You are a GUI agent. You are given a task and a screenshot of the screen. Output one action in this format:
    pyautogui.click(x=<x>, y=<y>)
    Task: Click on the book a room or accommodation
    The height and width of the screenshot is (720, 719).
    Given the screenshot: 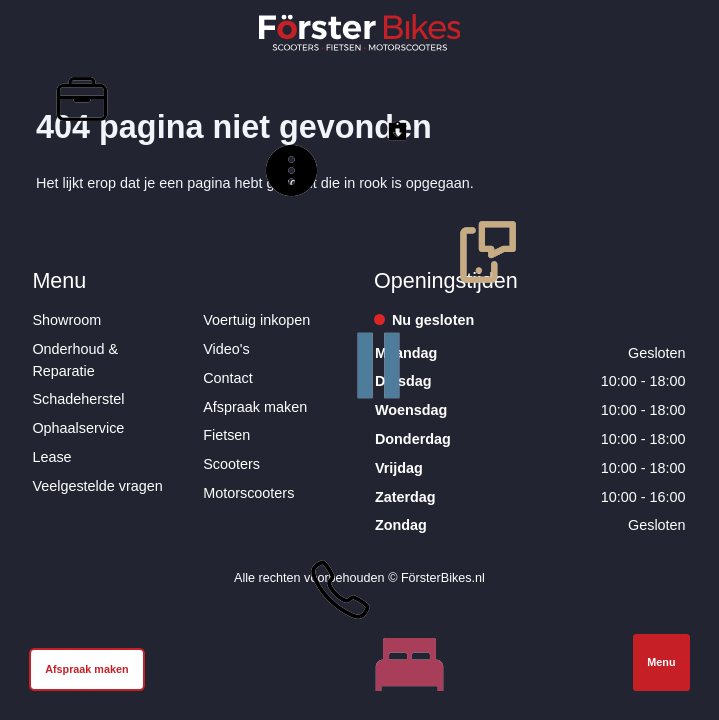 What is the action you would take?
    pyautogui.click(x=409, y=664)
    